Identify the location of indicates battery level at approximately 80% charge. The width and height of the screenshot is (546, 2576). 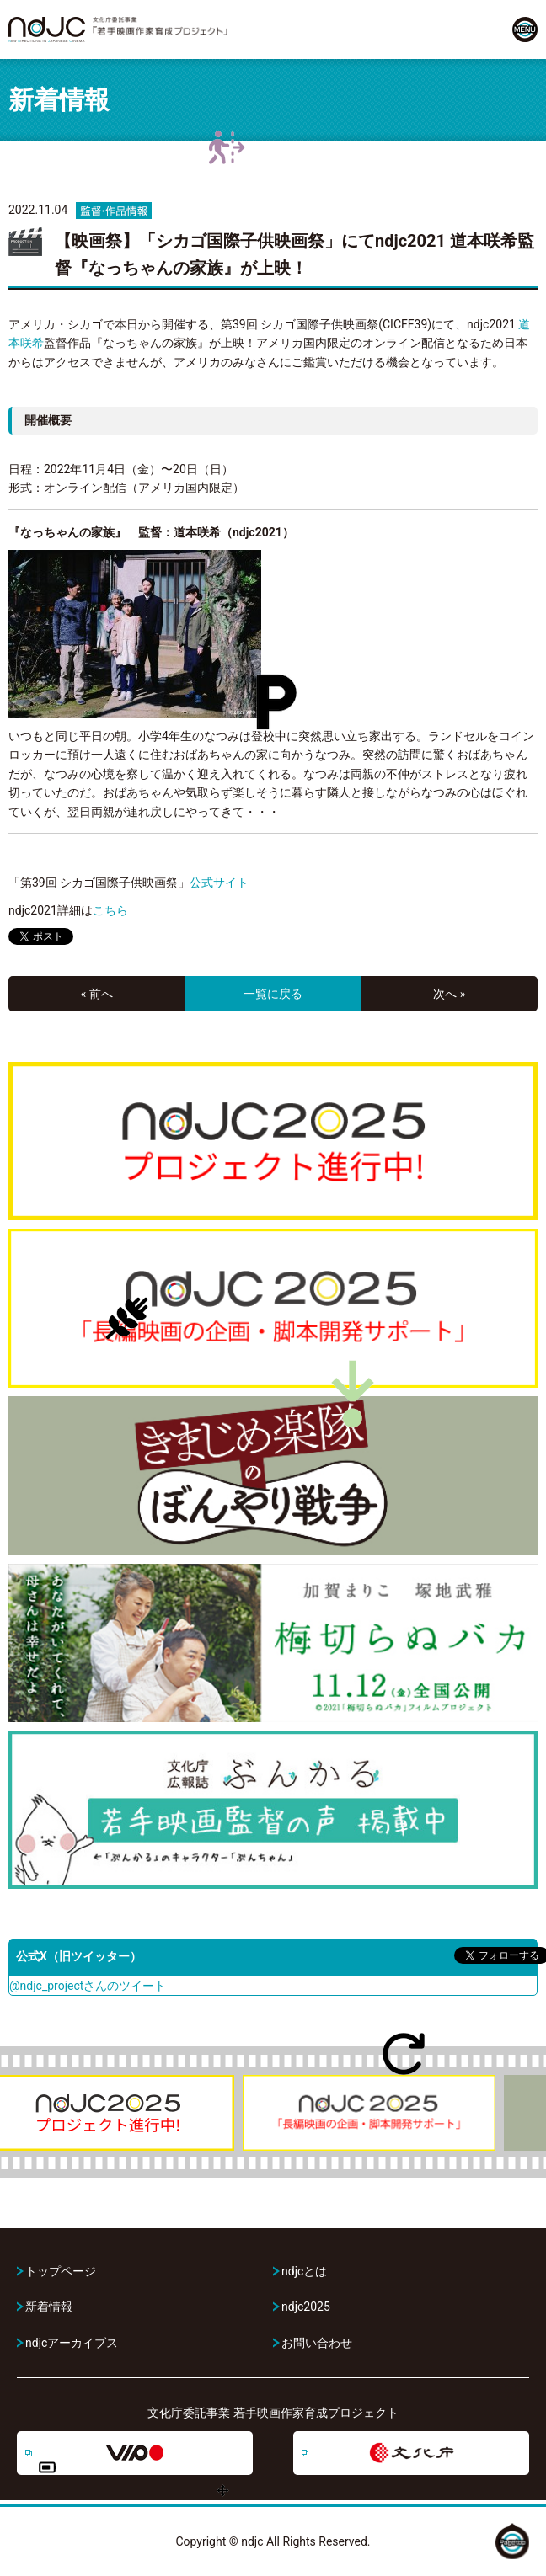
(47, 2467).